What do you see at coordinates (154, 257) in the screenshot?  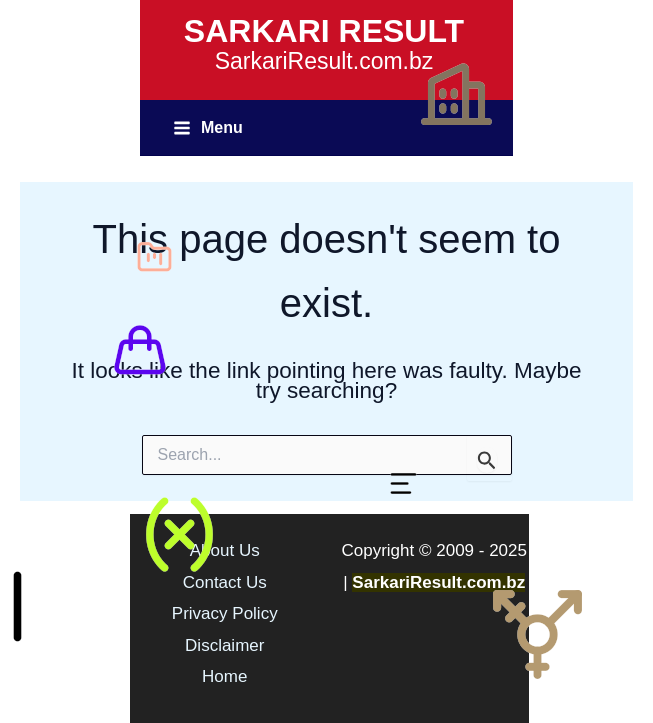 I see `open kanban board folder` at bounding box center [154, 257].